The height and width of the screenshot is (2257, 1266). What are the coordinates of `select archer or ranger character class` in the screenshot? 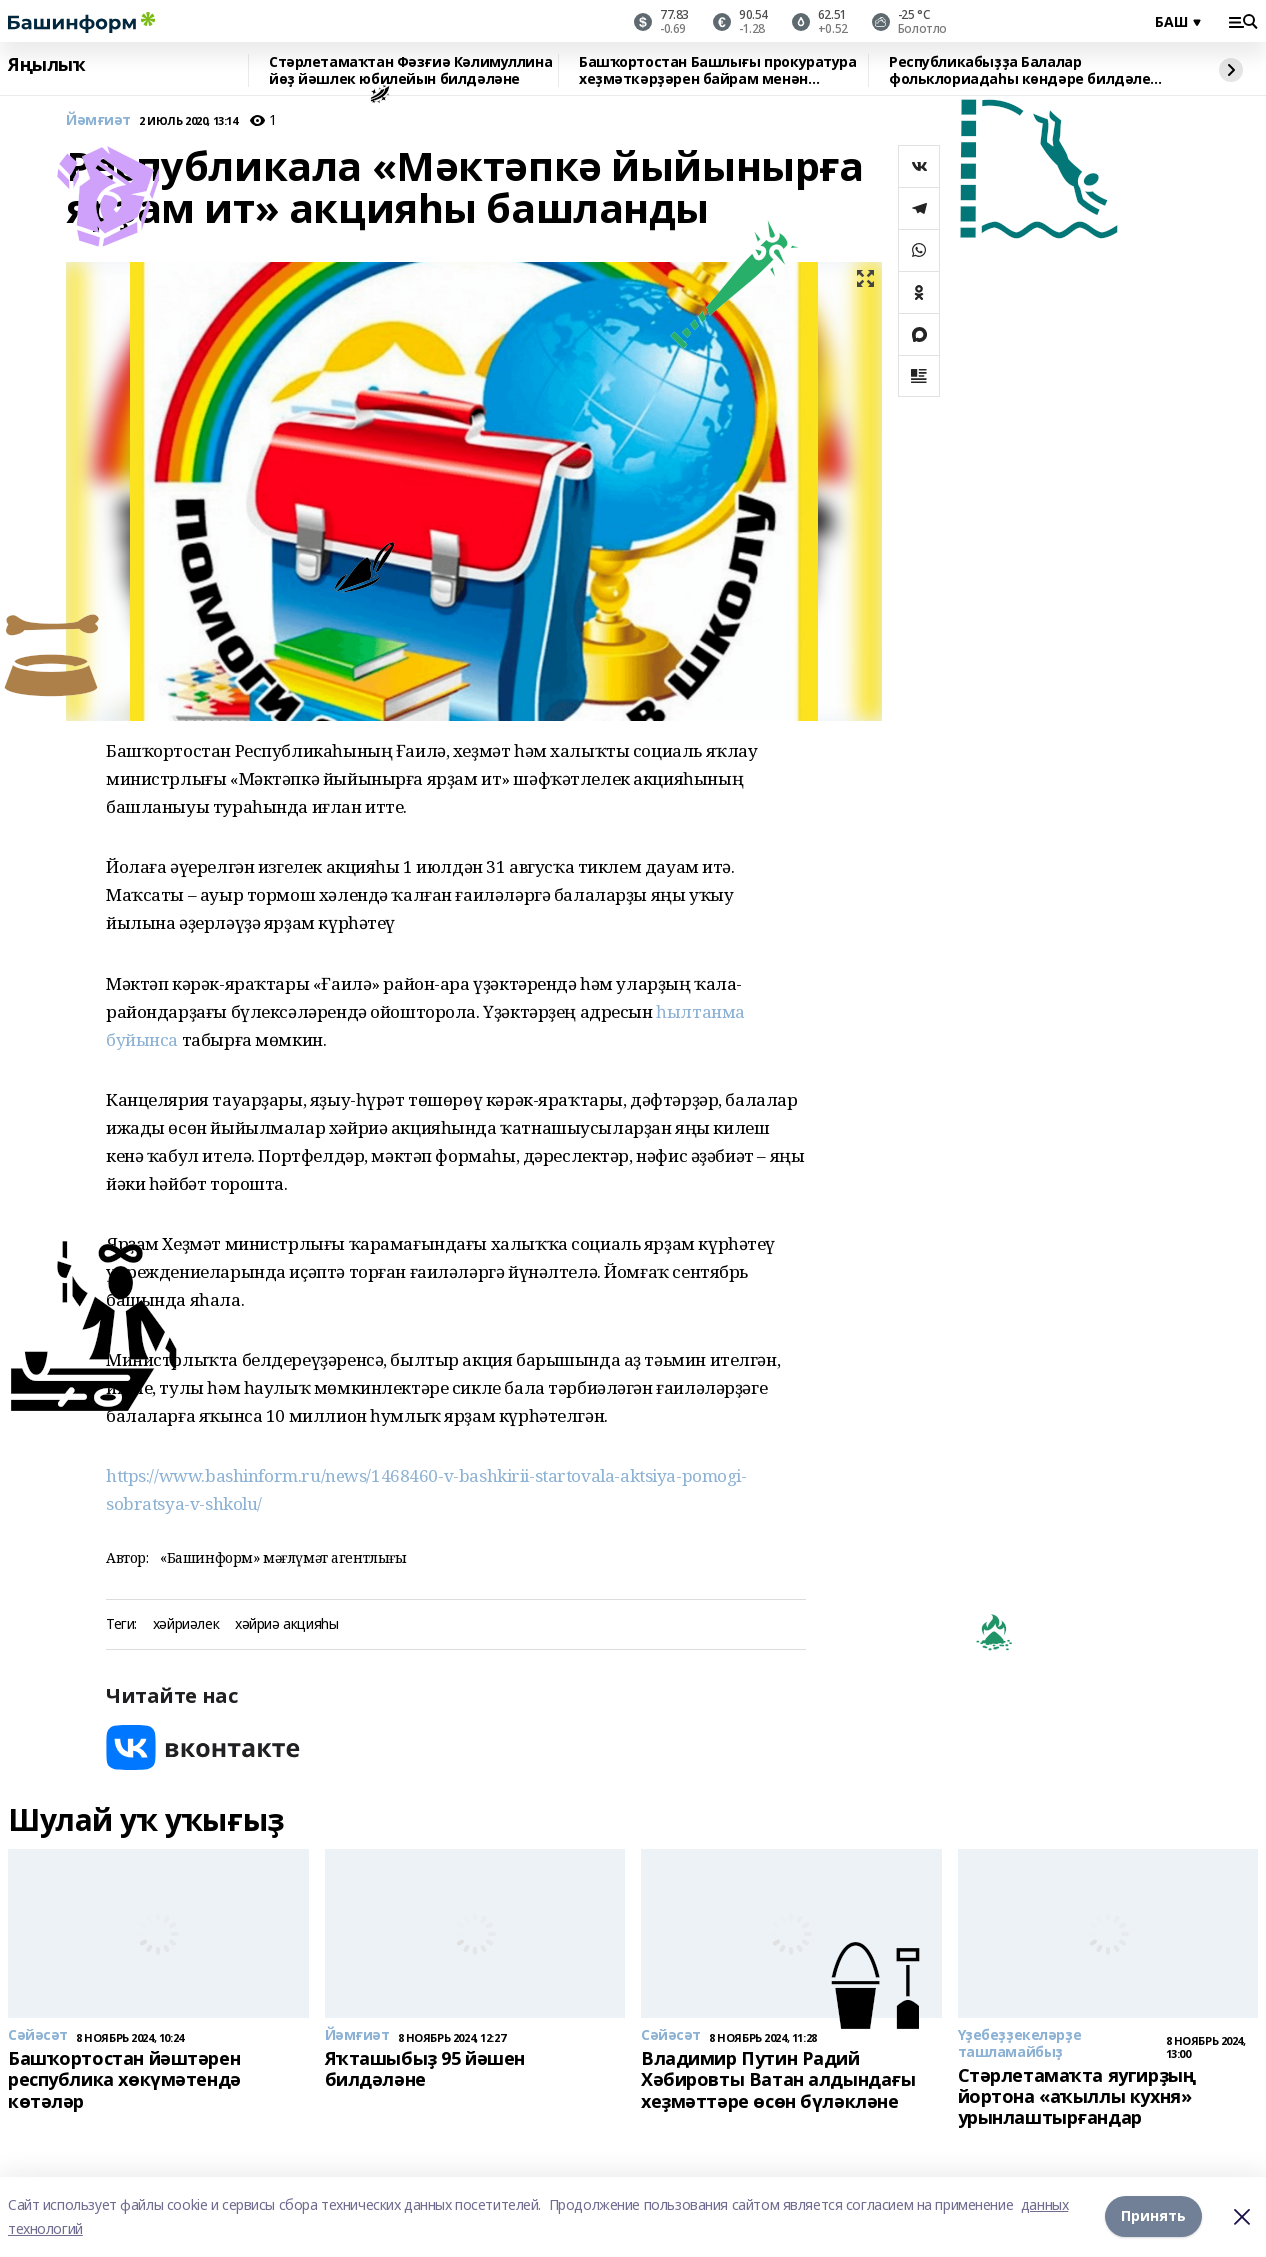 It's located at (363, 568).